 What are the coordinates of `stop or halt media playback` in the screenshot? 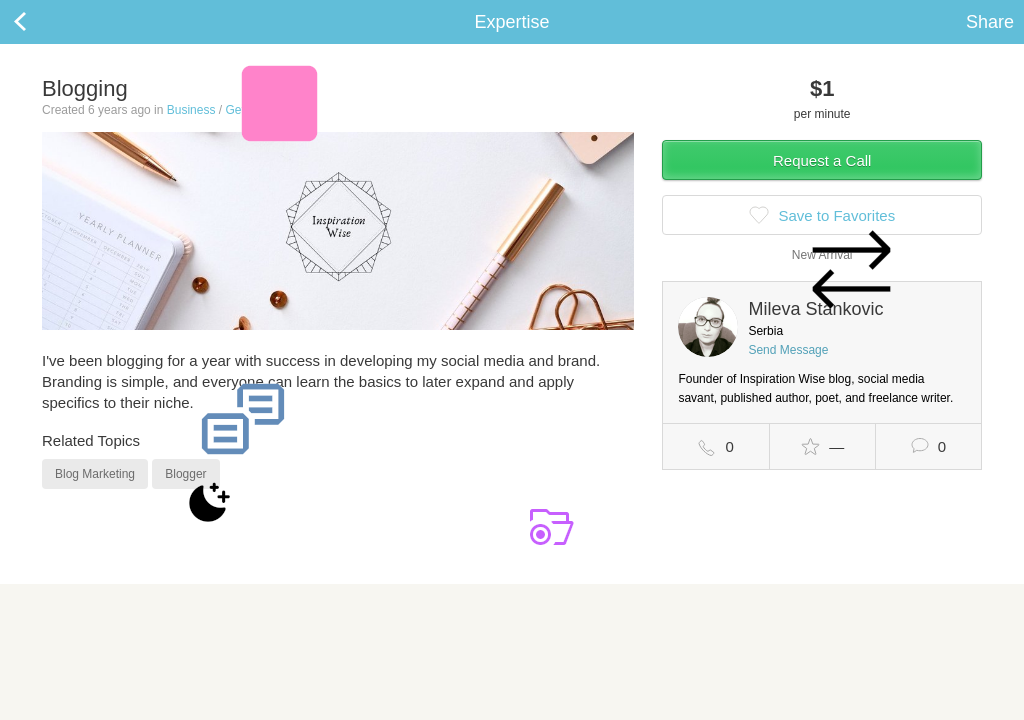 It's located at (279, 103).